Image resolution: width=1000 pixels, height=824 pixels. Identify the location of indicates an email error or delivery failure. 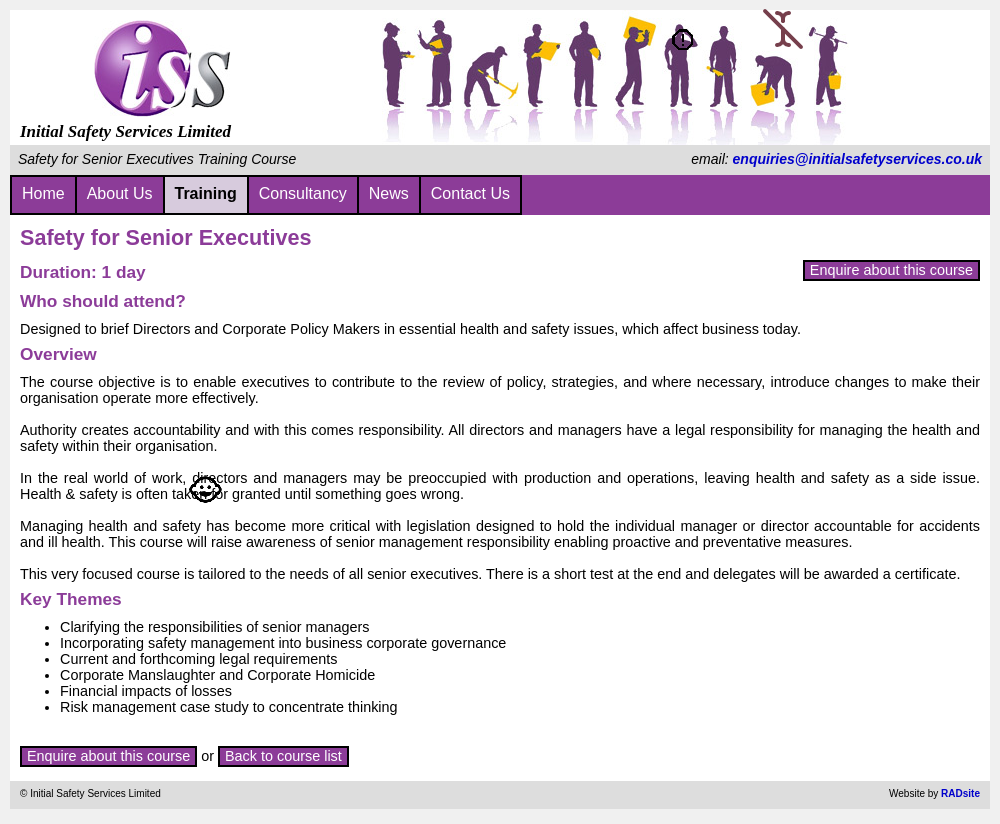
(683, 40).